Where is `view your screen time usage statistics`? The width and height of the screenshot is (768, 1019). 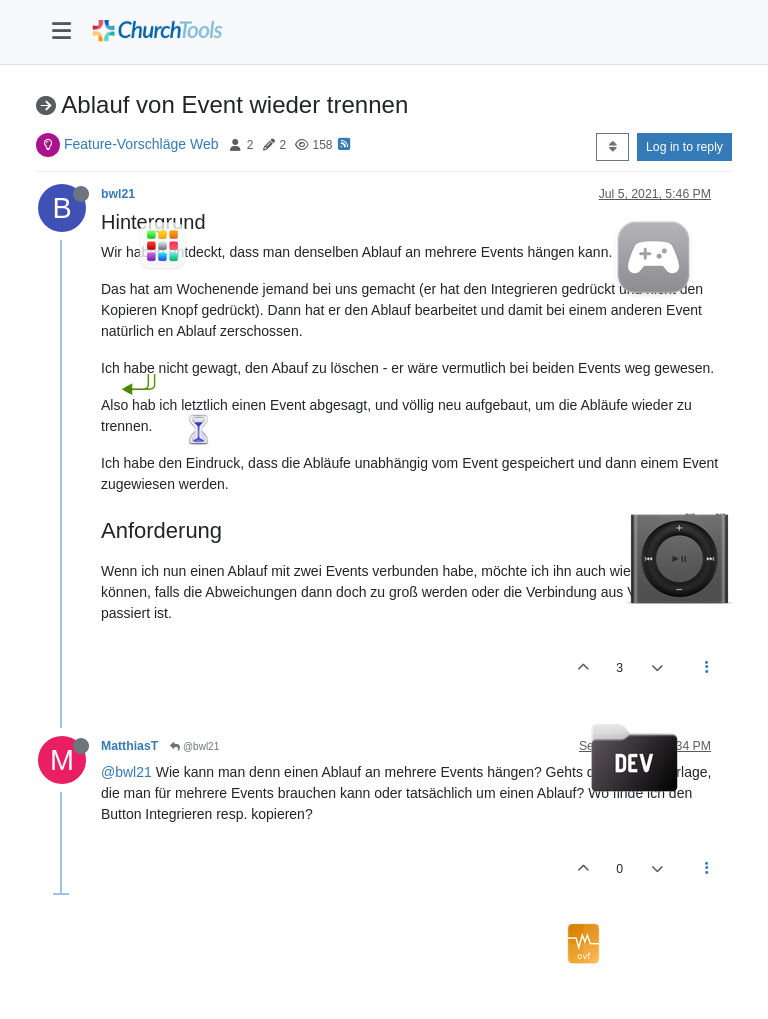 view your screen time usage statistics is located at coordinates (198, 429).